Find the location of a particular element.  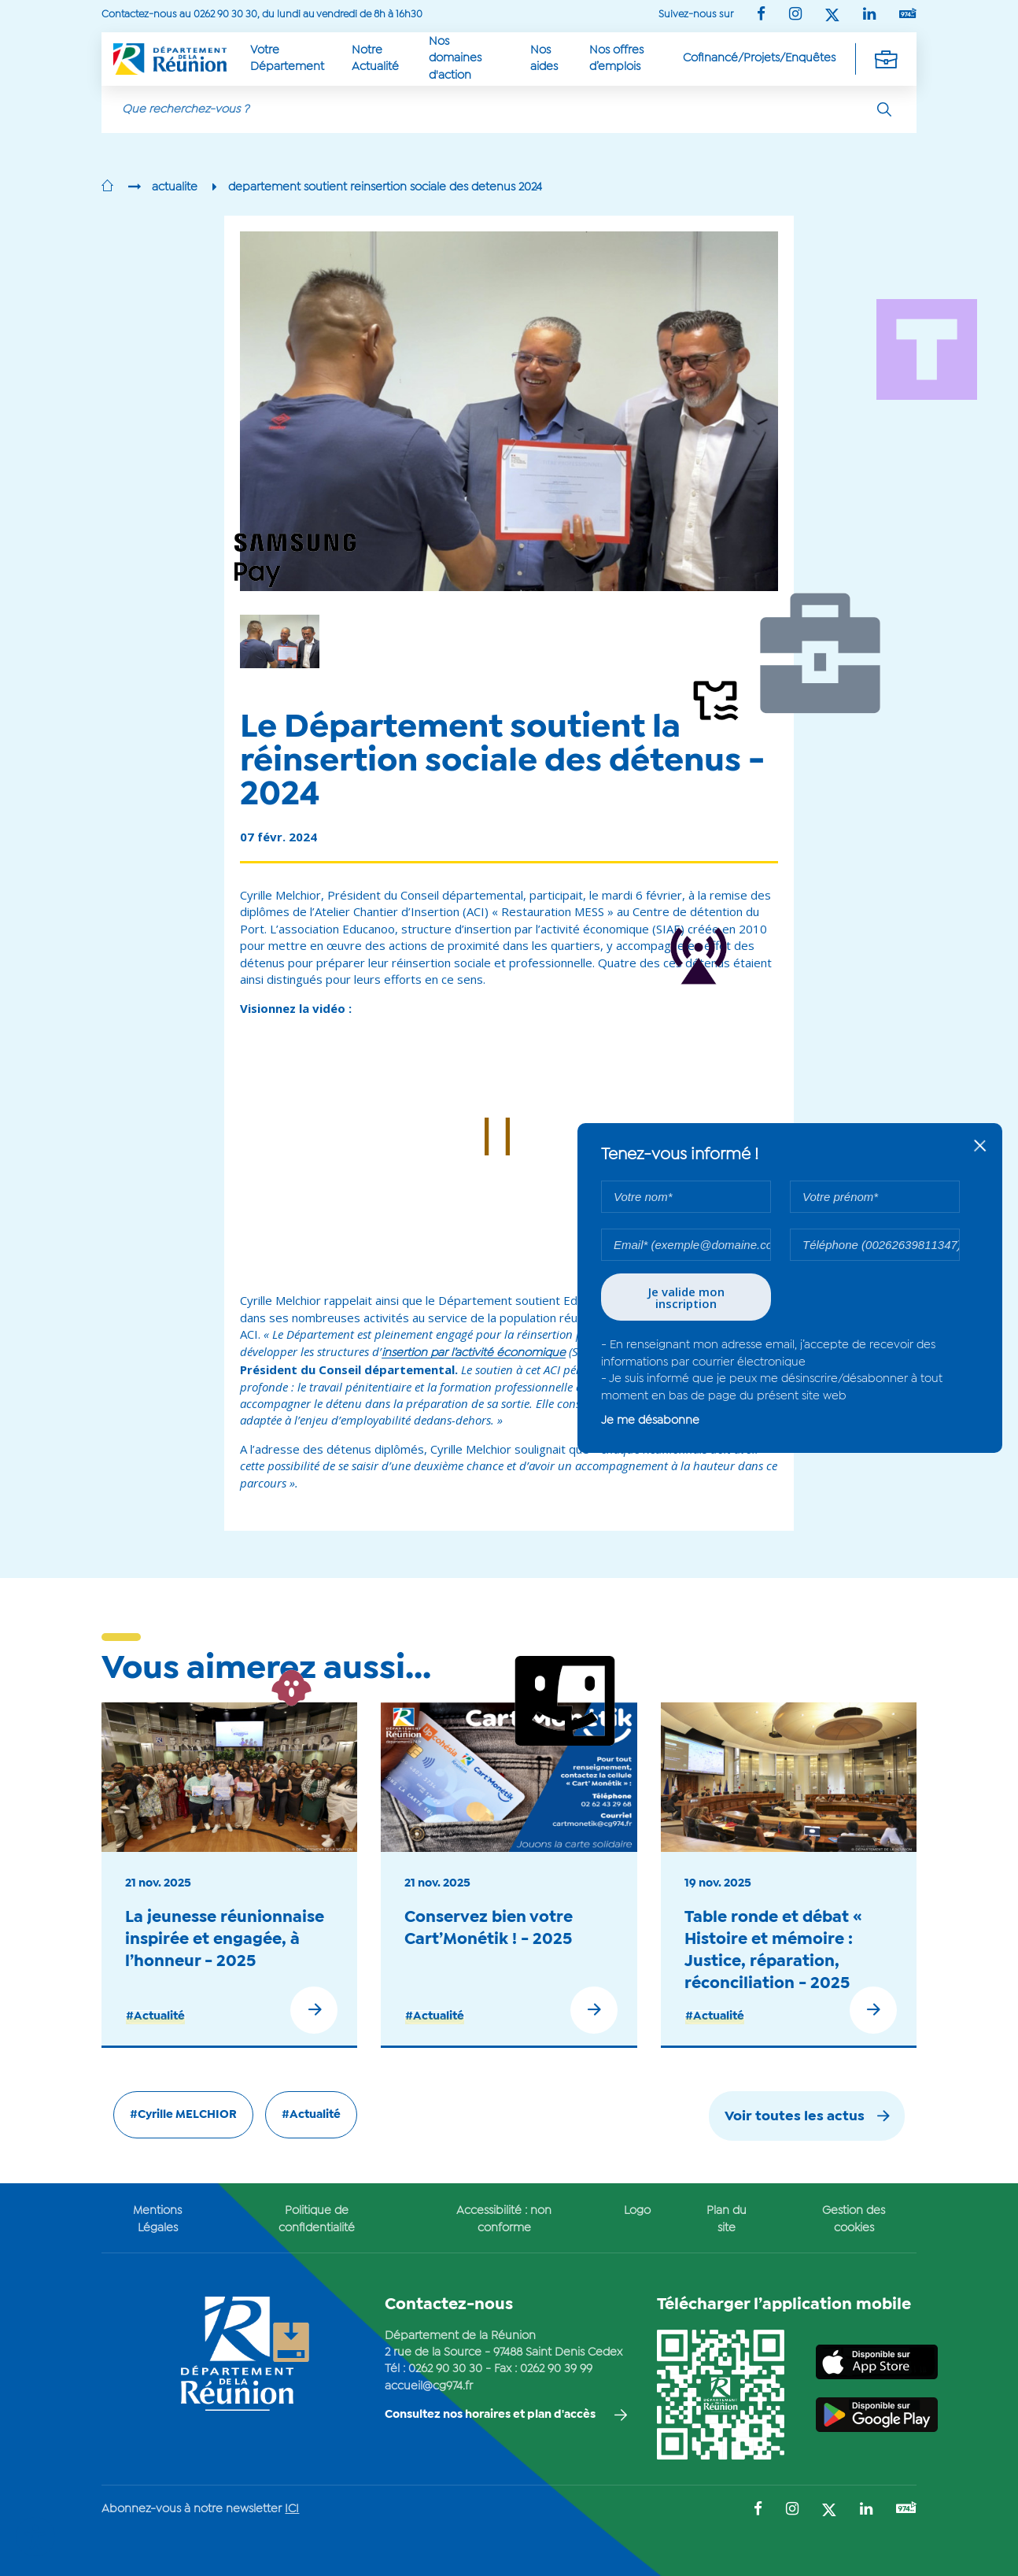

open finder to browse files and folders is located at coordinates (565, 1701).